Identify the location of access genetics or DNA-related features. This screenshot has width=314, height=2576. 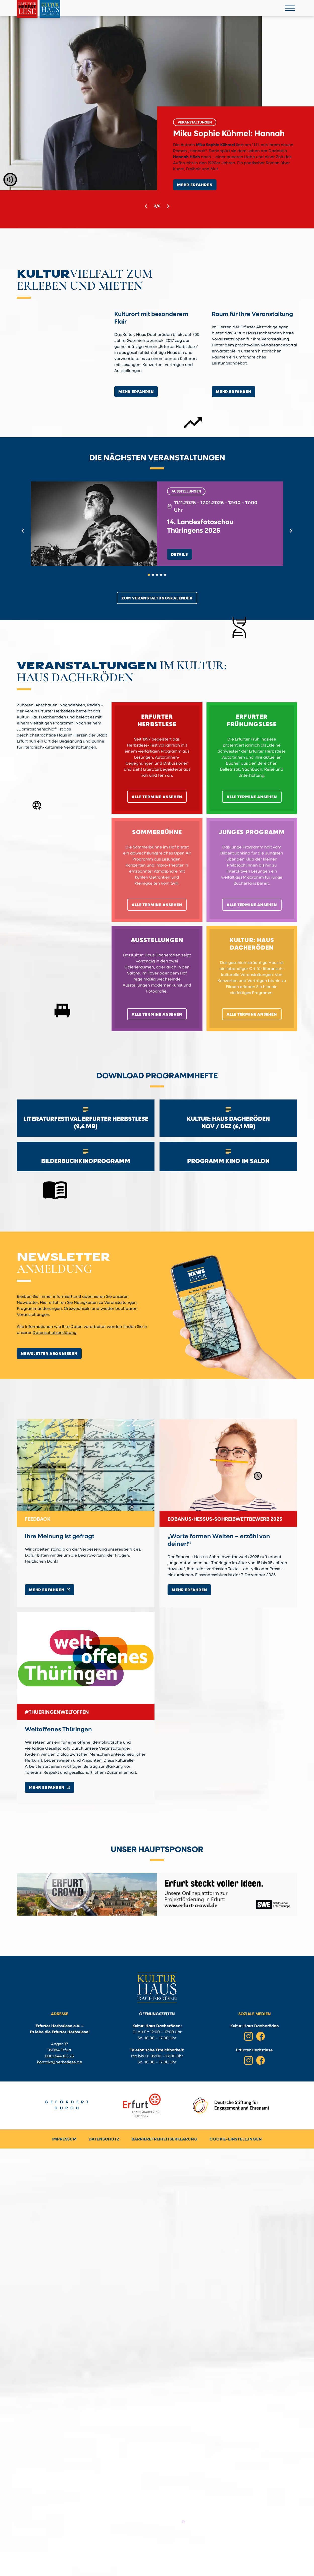
(239, 628).